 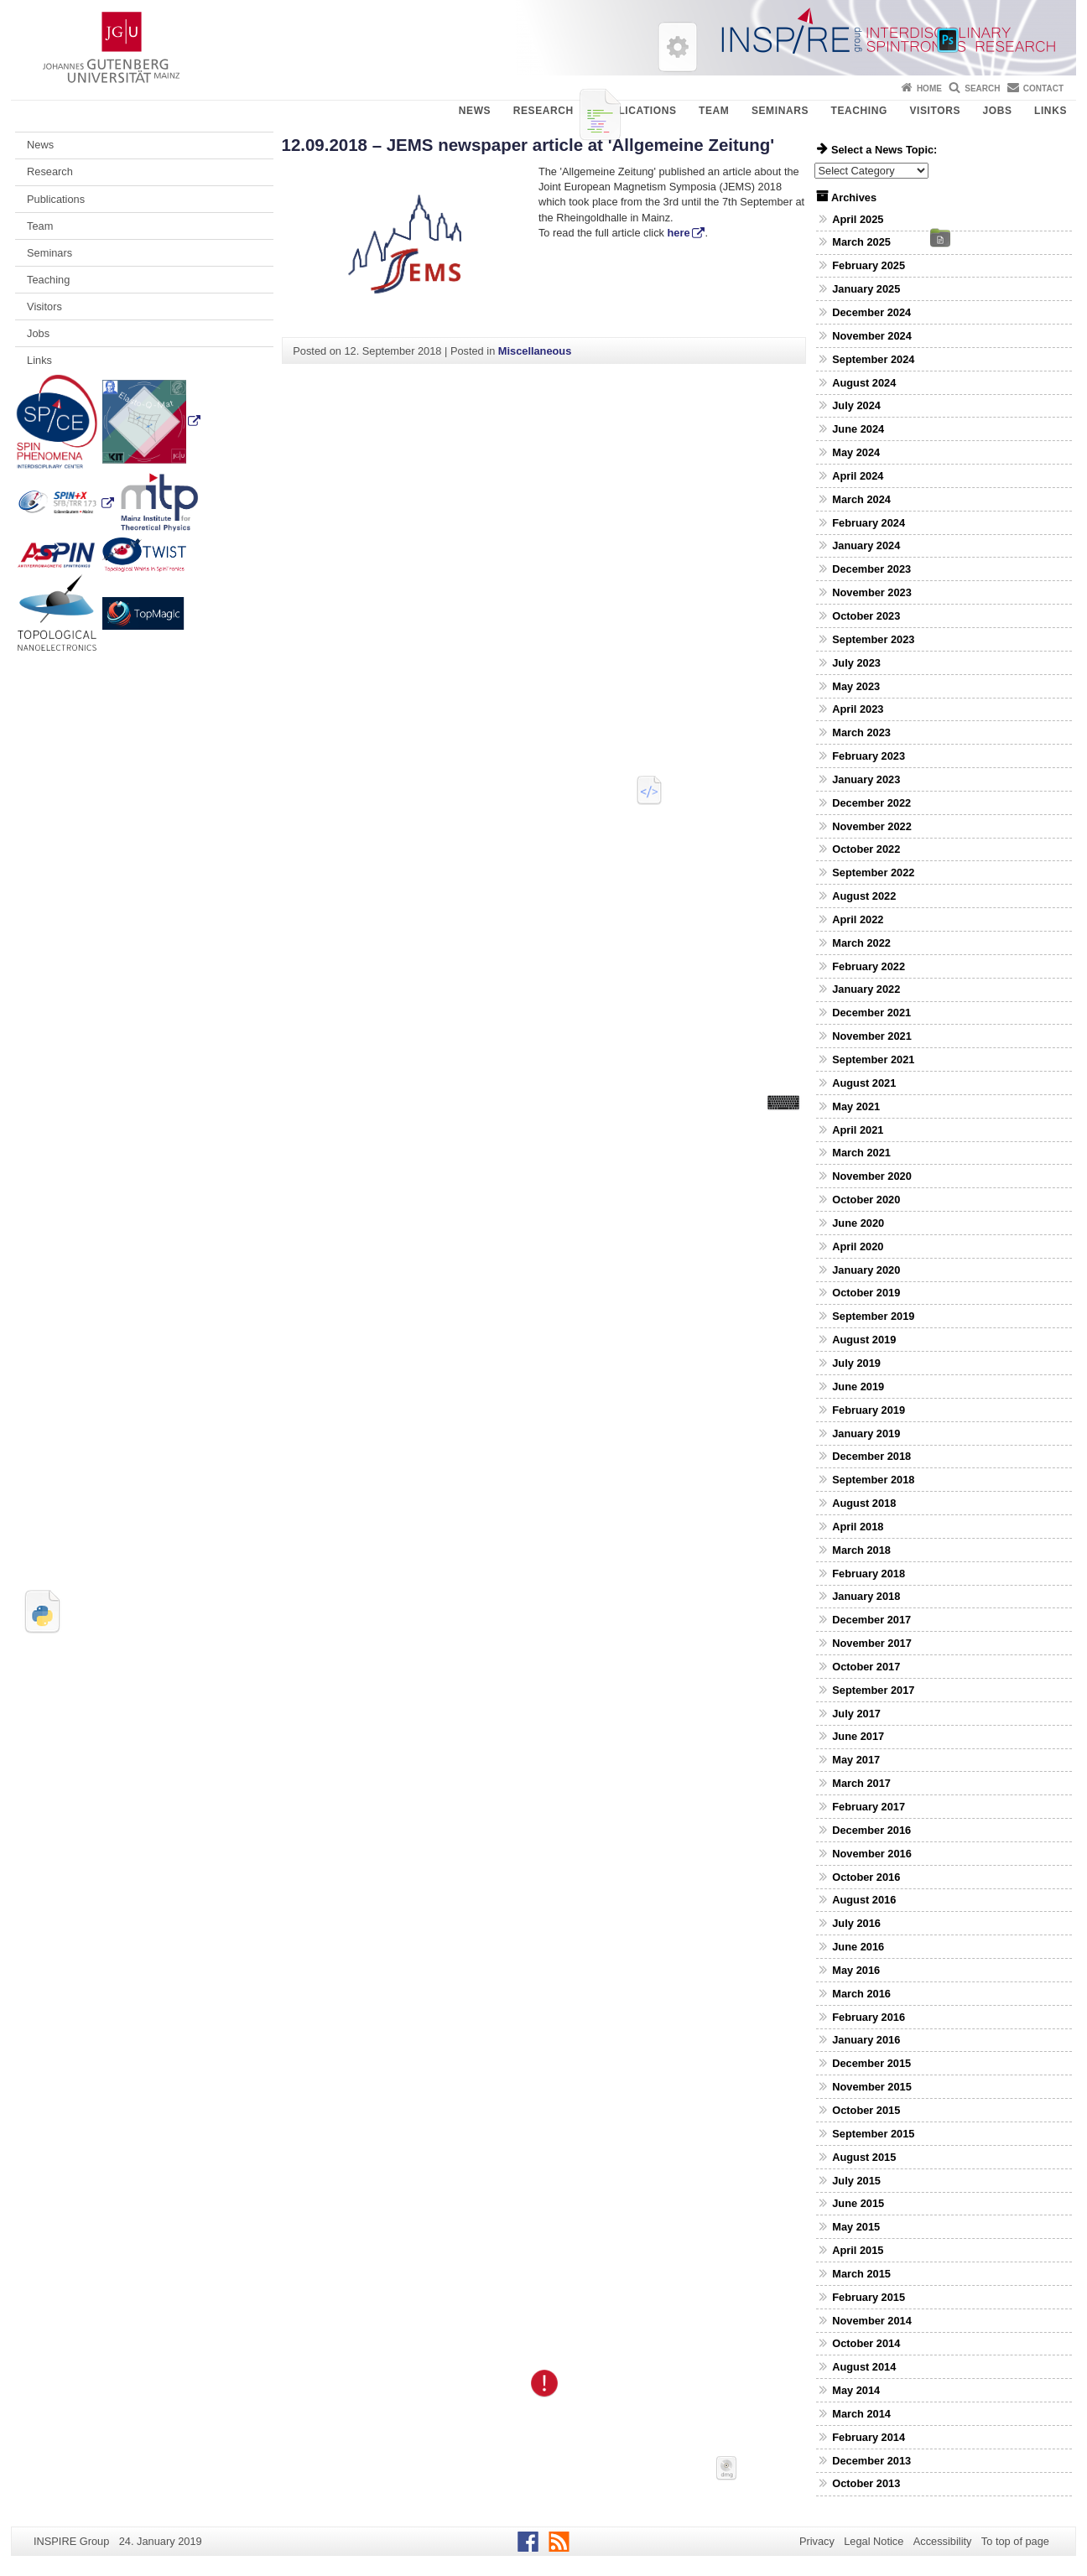 I want to click on indicates an extended keyboard is connected, so click(x=783, y=1103).